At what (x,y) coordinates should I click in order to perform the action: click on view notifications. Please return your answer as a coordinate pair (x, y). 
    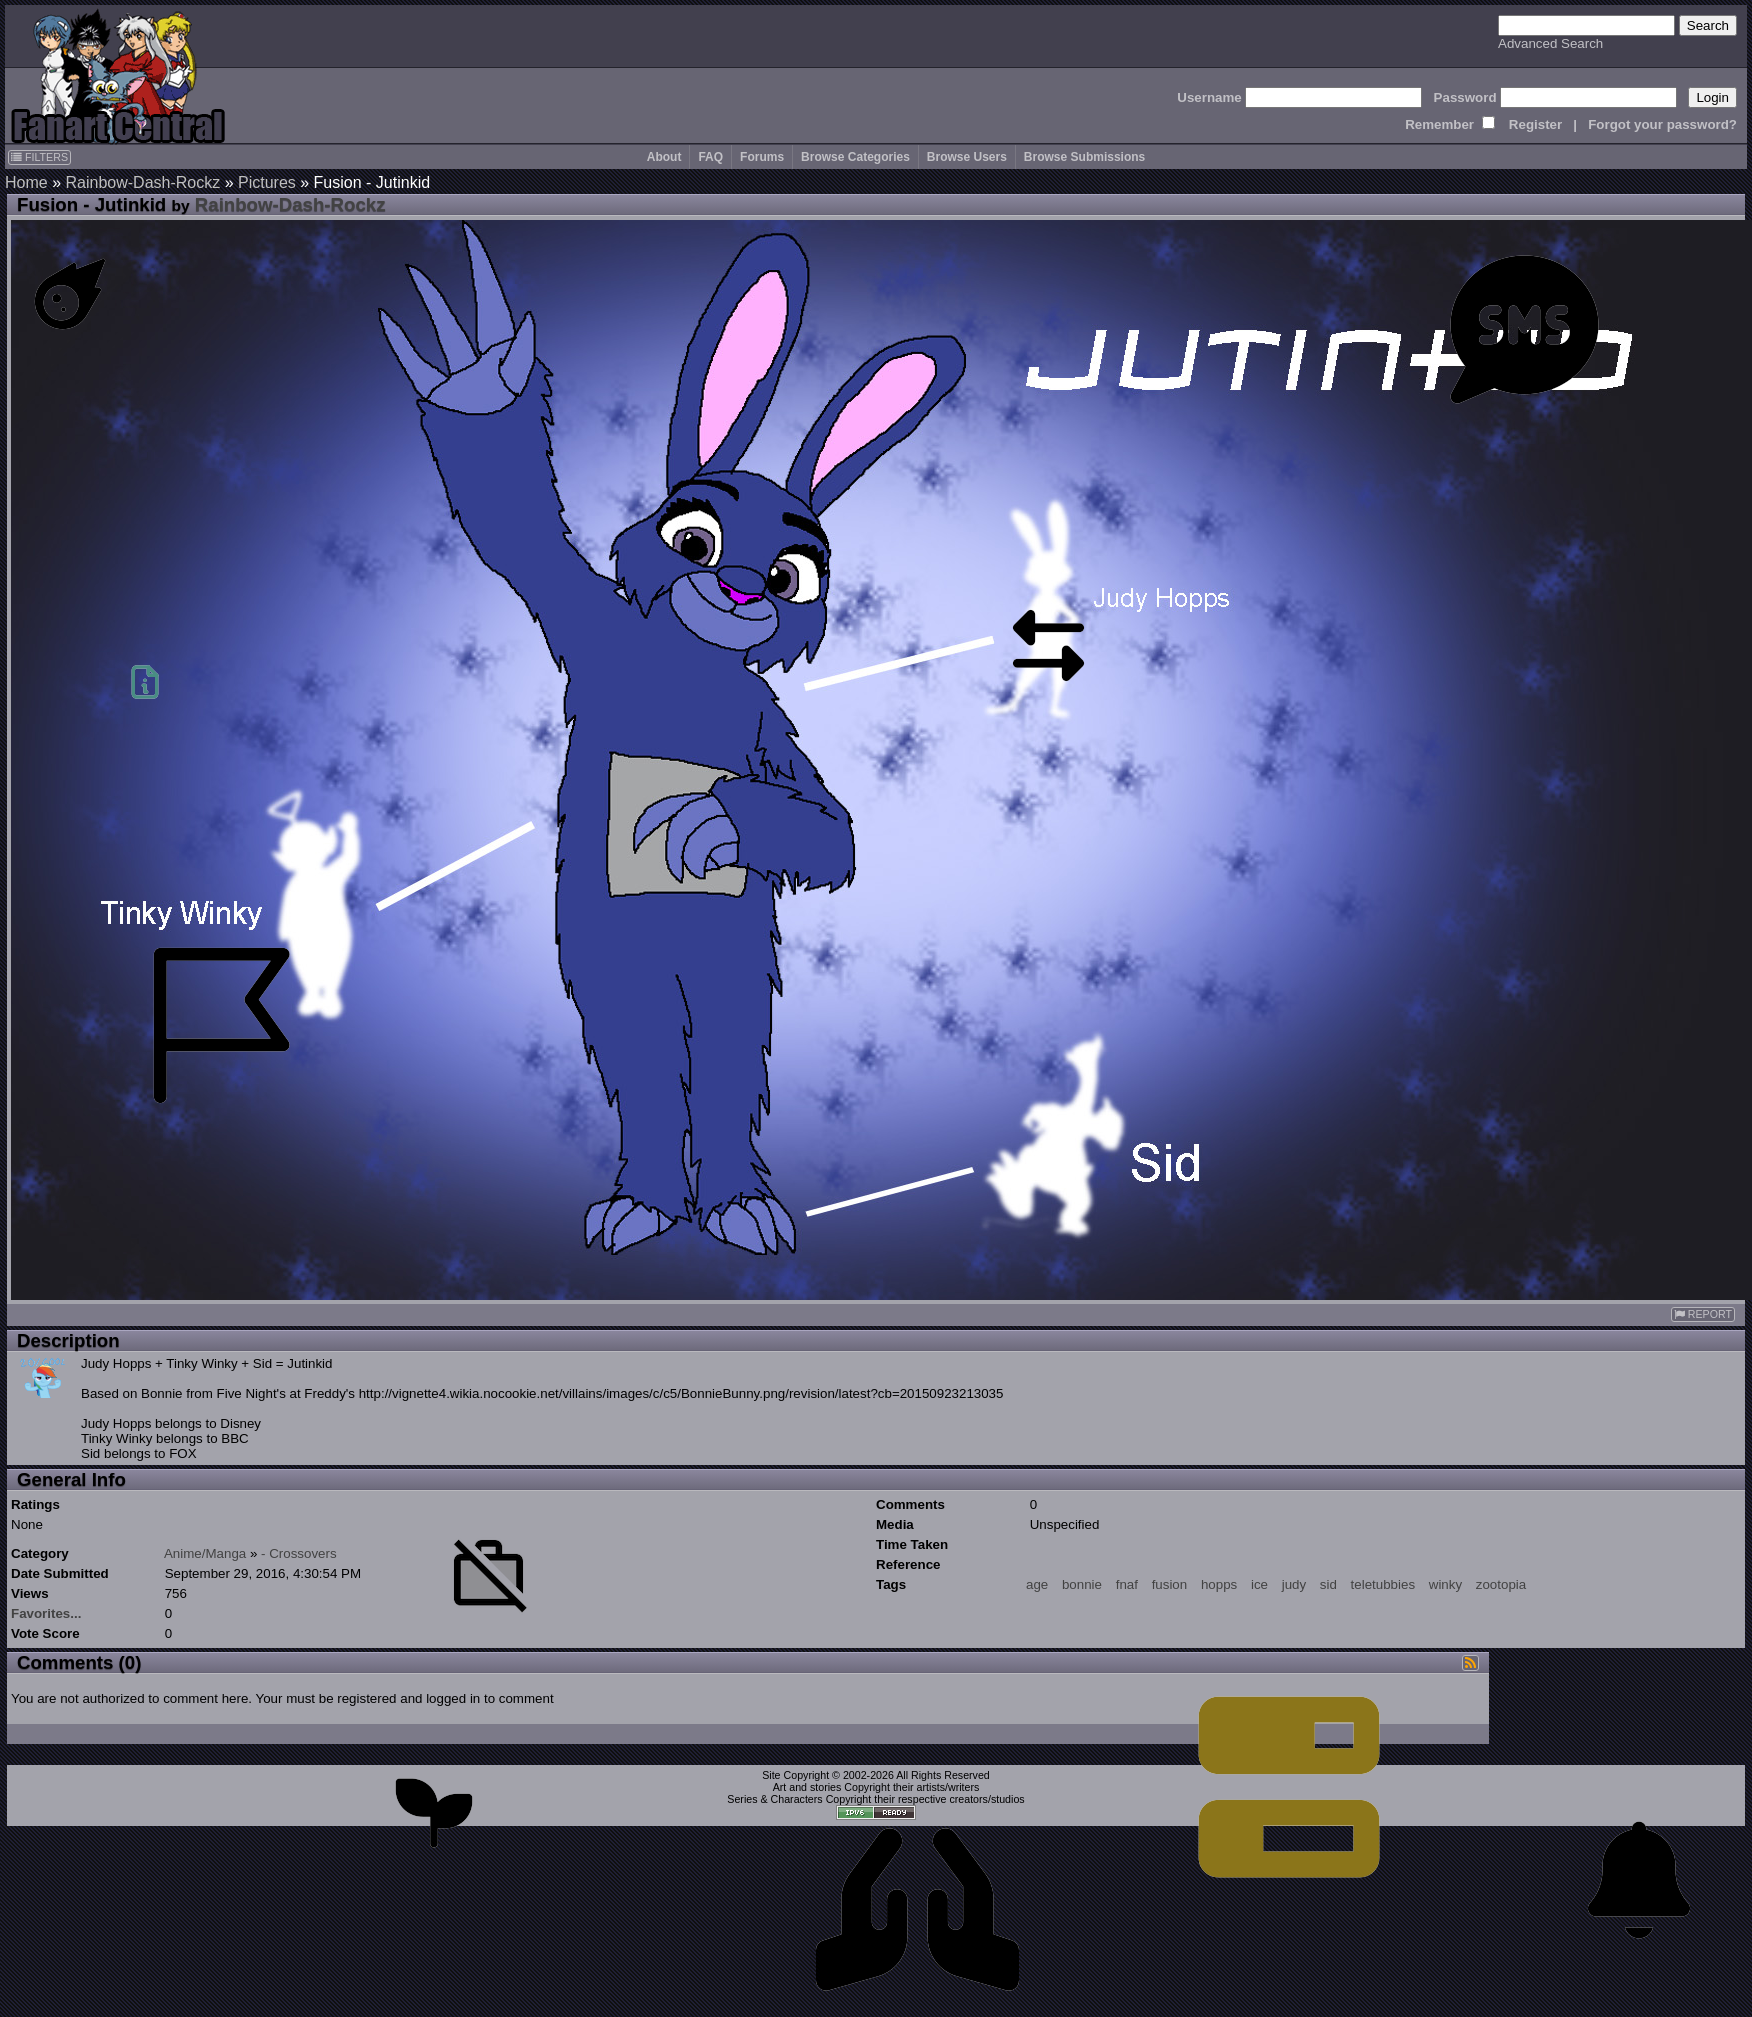
    Looking at the image, I should click on (1639, 1880).